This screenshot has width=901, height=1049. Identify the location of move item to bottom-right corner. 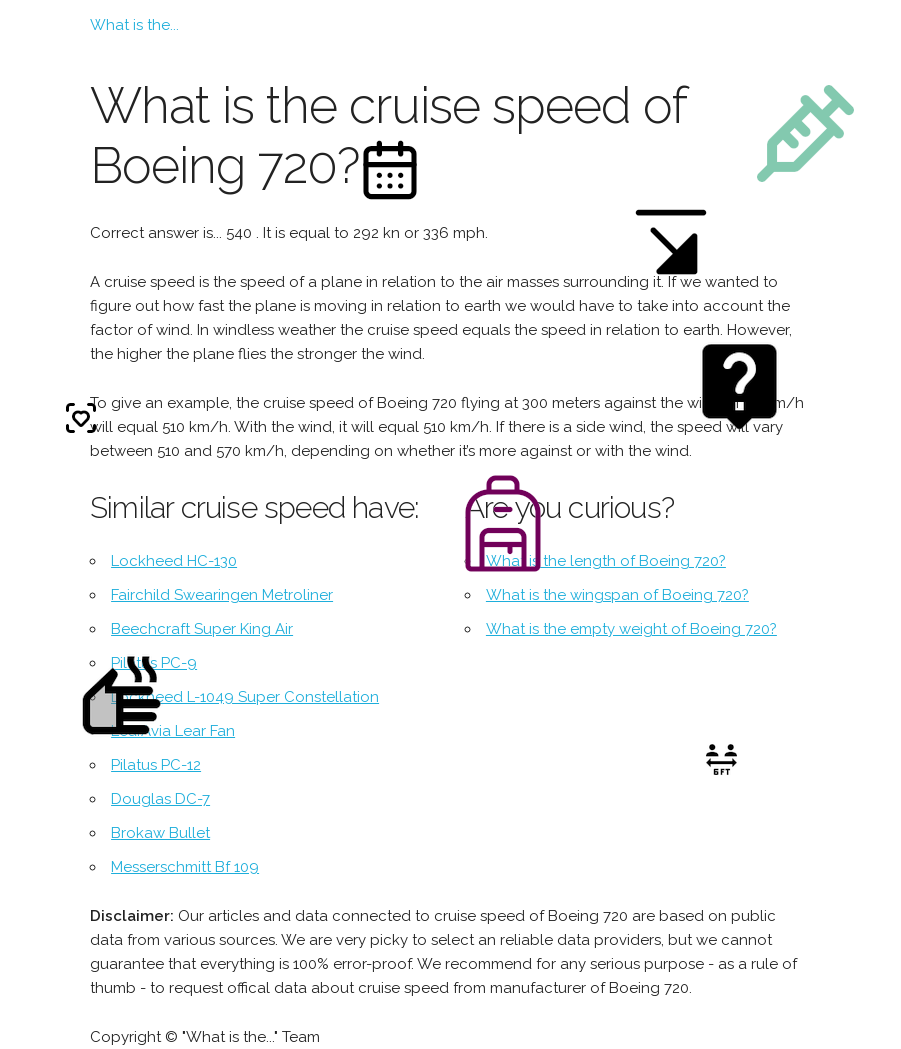
(671, 245).